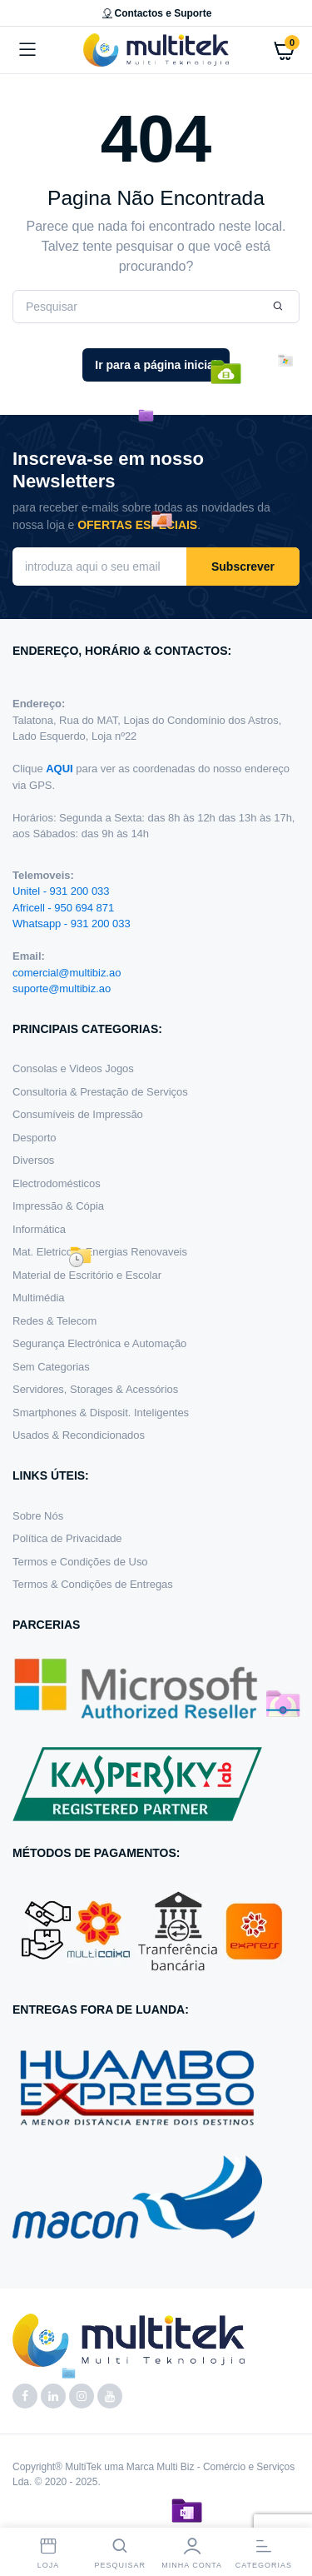 The image size is (312, 2576). What do you see at coordinates (285, 361) in the screenshot?
I see `open windows 7 system files folder` at bounding box center [285, 361].